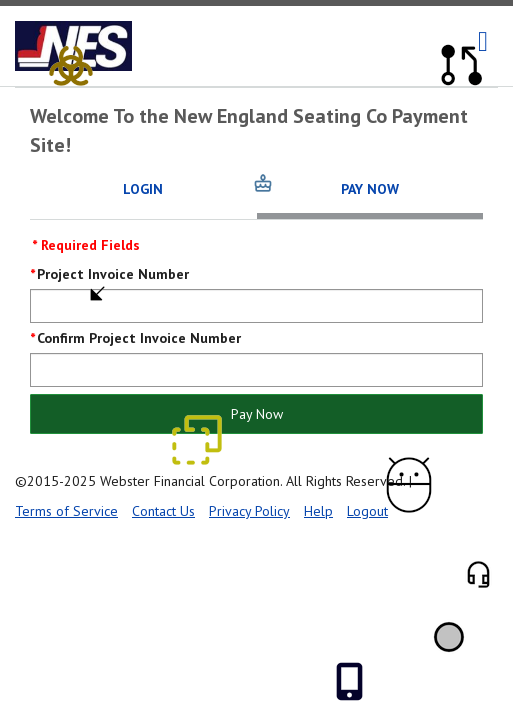 This screenshot has width=513, height=720. I want to click on call or text from mobile device, so click(349, 681).